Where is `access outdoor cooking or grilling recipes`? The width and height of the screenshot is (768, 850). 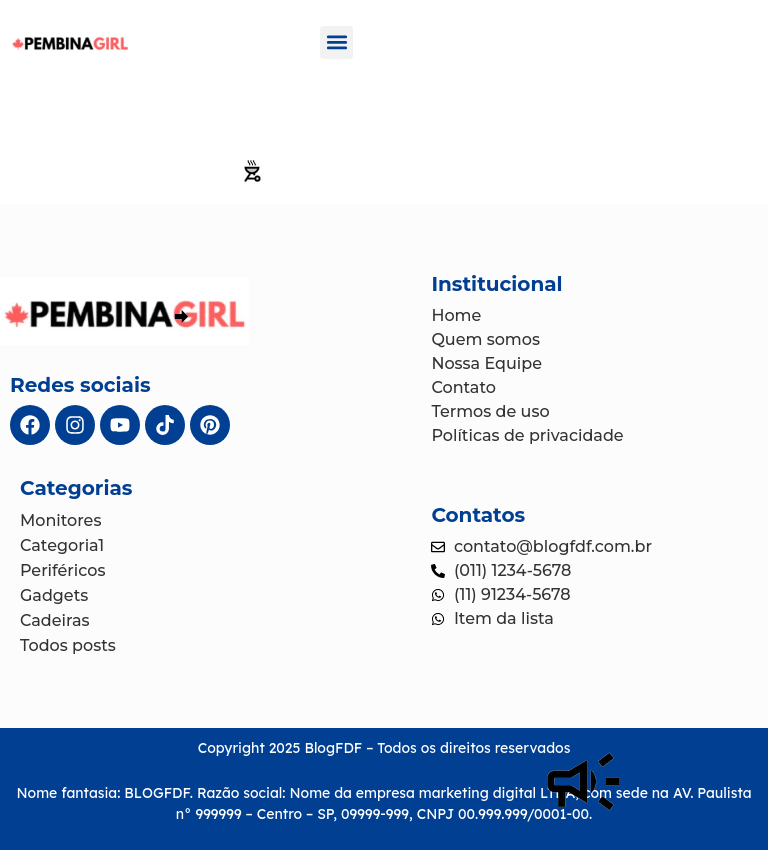 access outdoor cooking or grilling recipes is located at coordinates (252, 171).